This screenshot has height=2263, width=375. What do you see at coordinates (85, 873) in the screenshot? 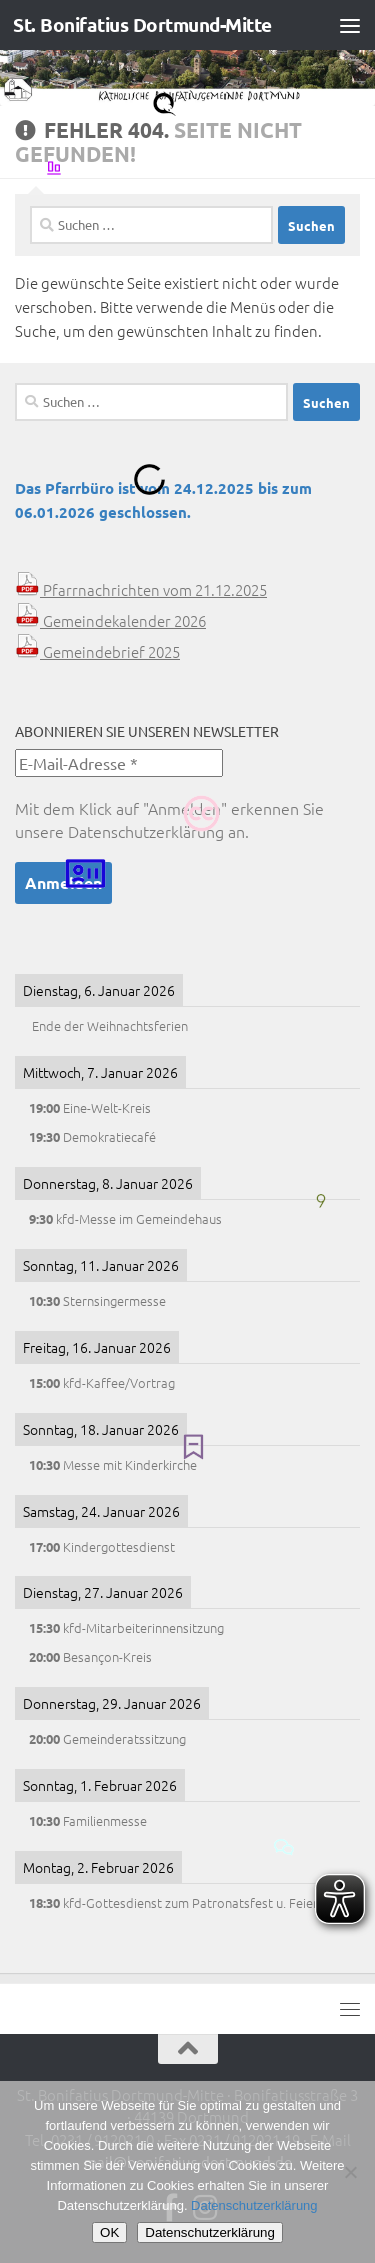
I see `pending pass or credential awaiting approval` at bounding box center [85, 873].